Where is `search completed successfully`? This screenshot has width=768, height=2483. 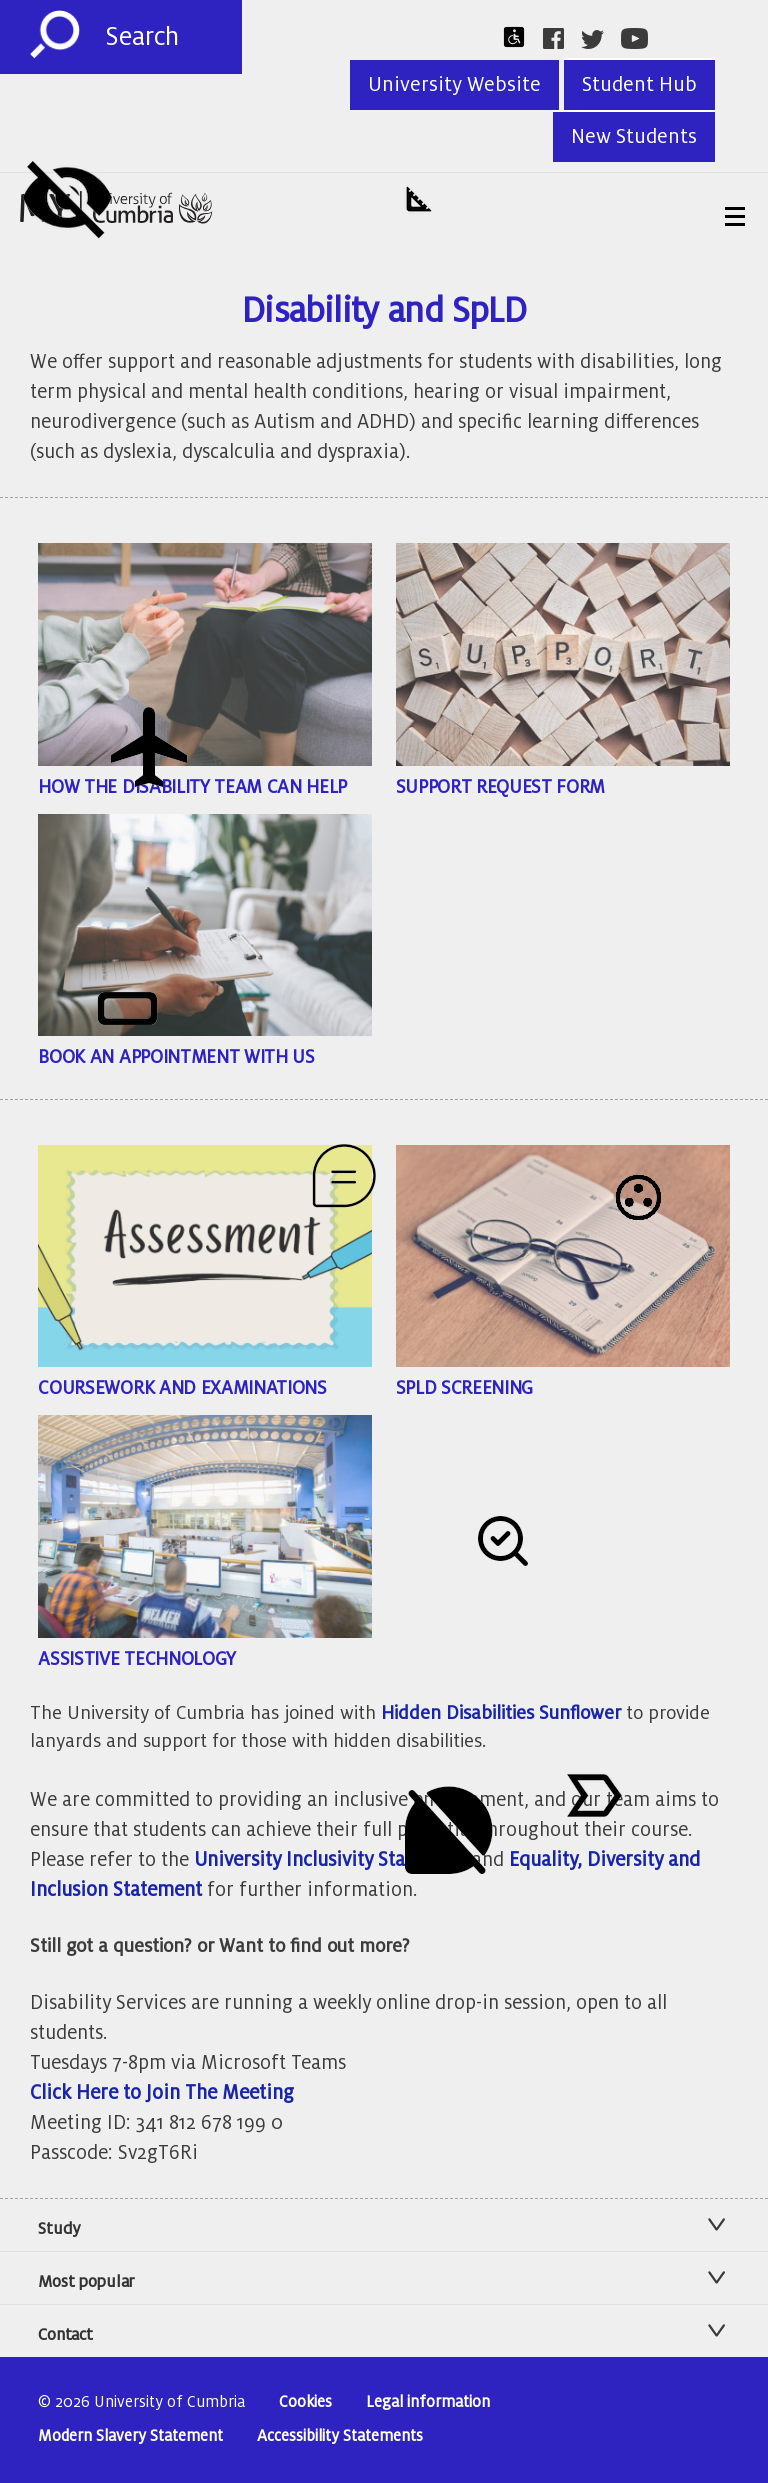
search completed successfully is located at coordinates (503, 1541).